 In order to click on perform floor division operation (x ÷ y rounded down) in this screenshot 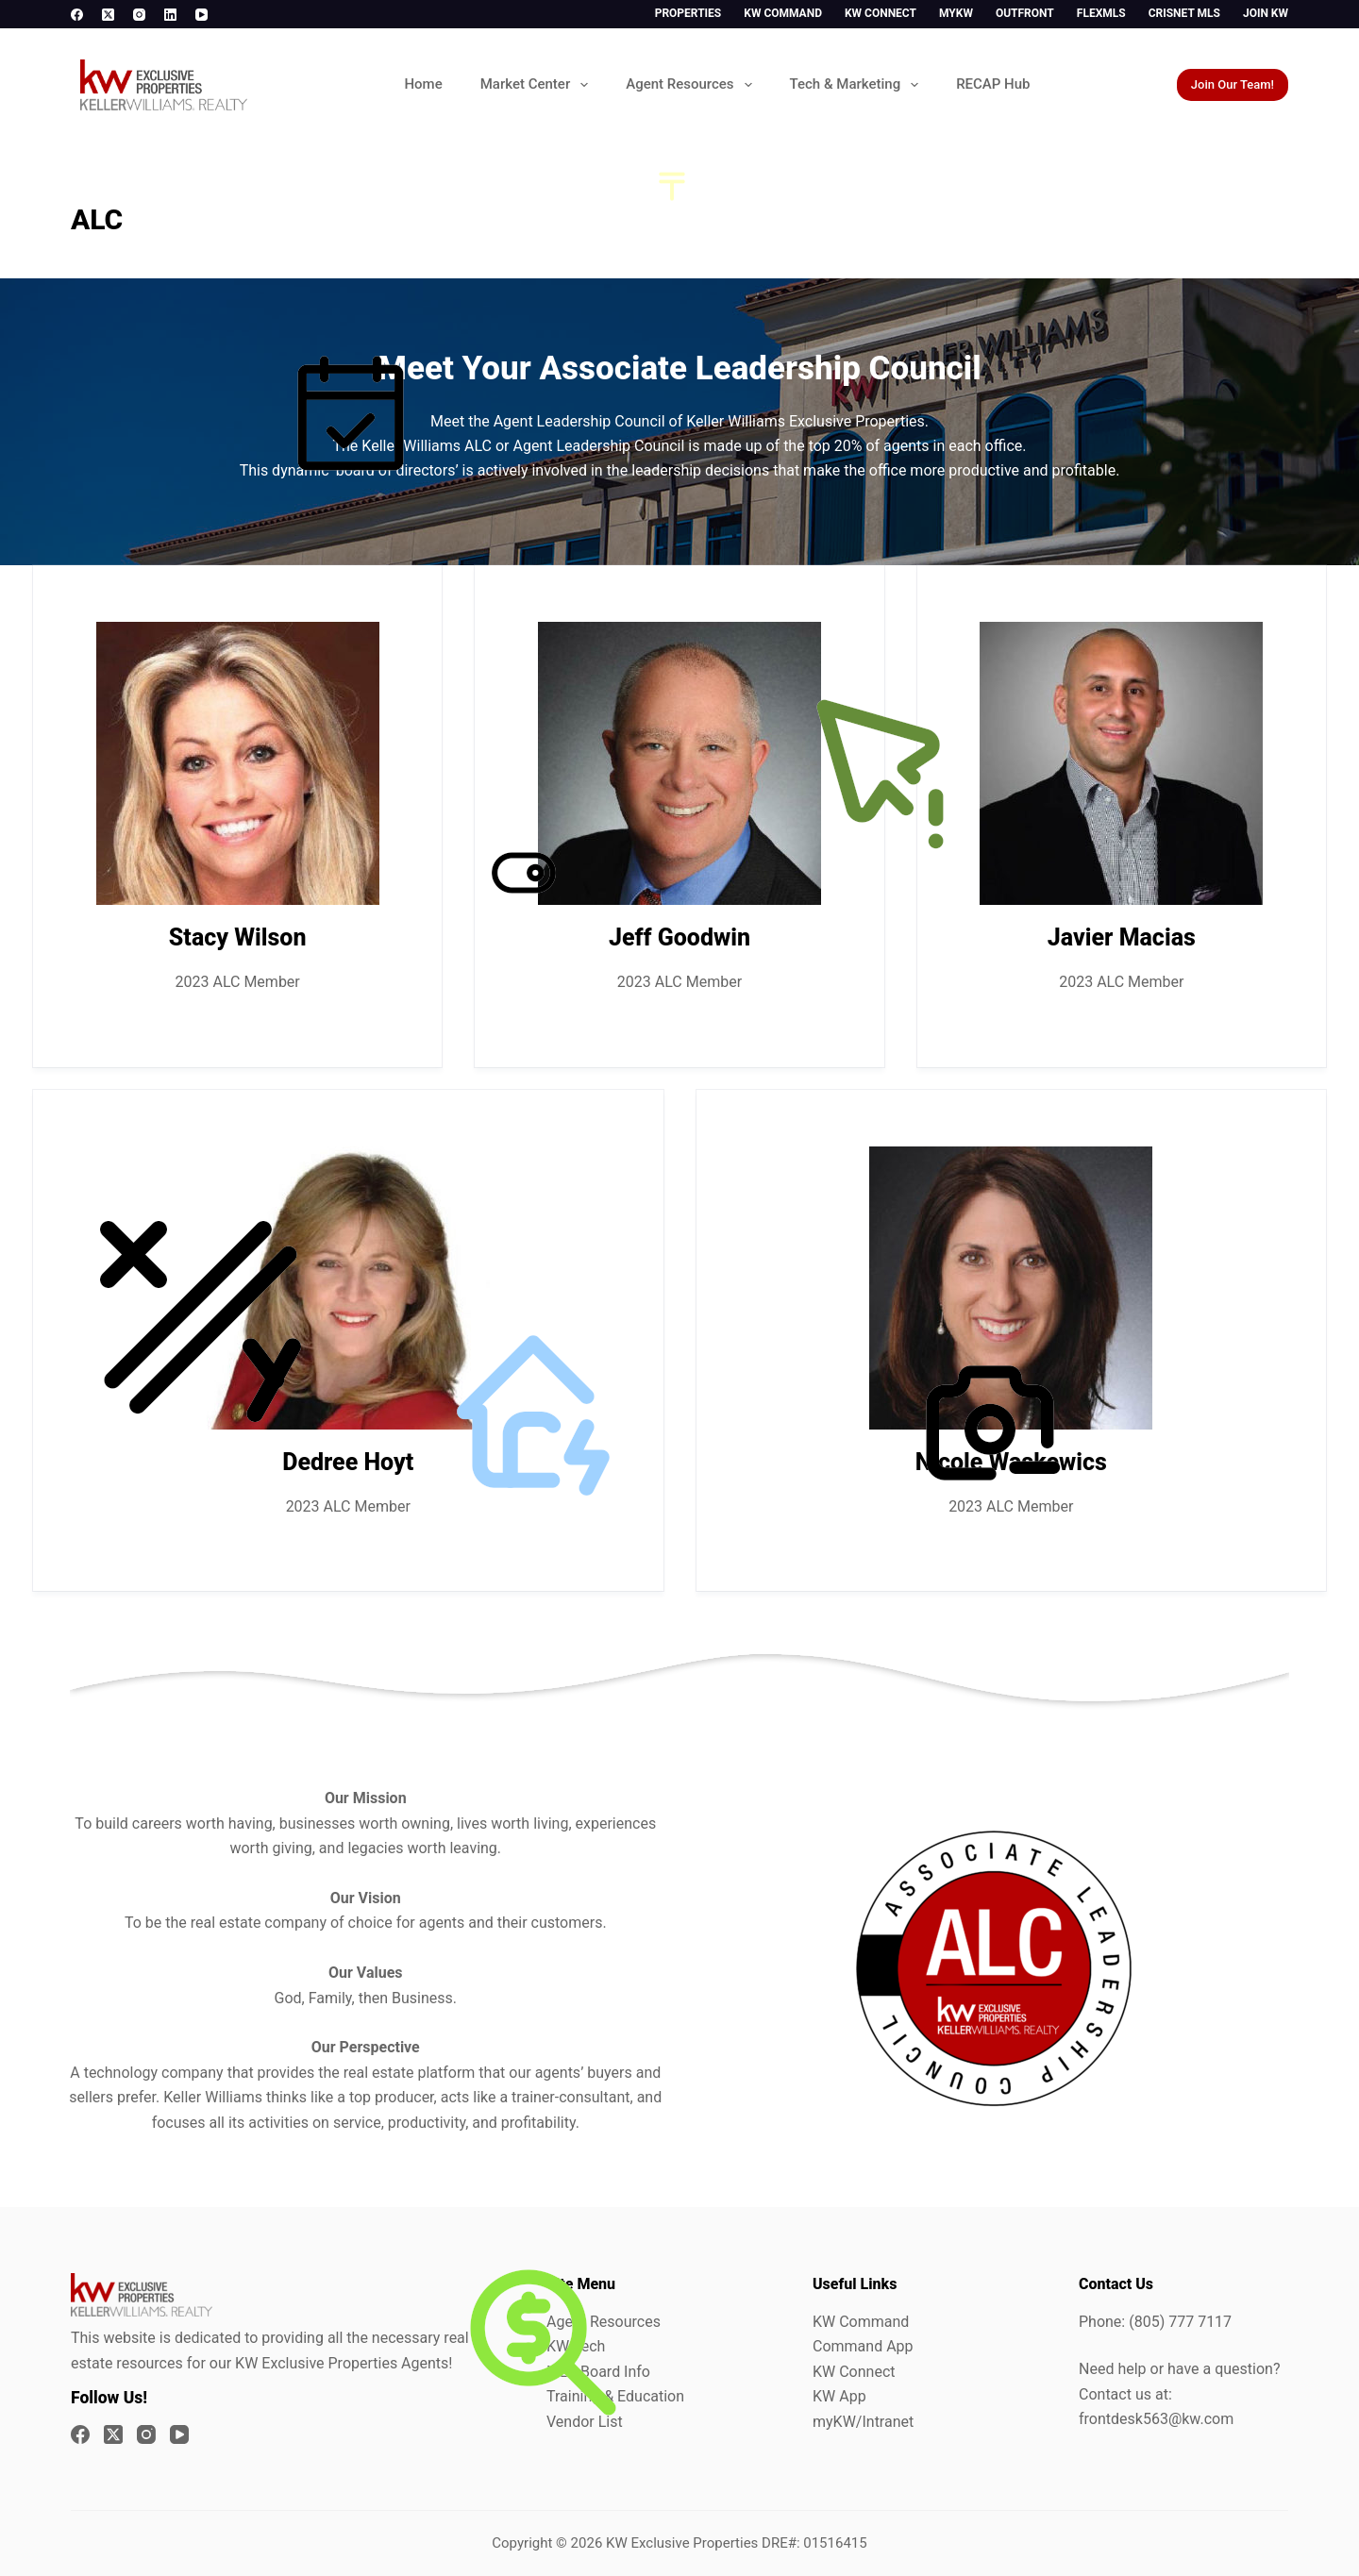, I will do `click(200, 1321)`.